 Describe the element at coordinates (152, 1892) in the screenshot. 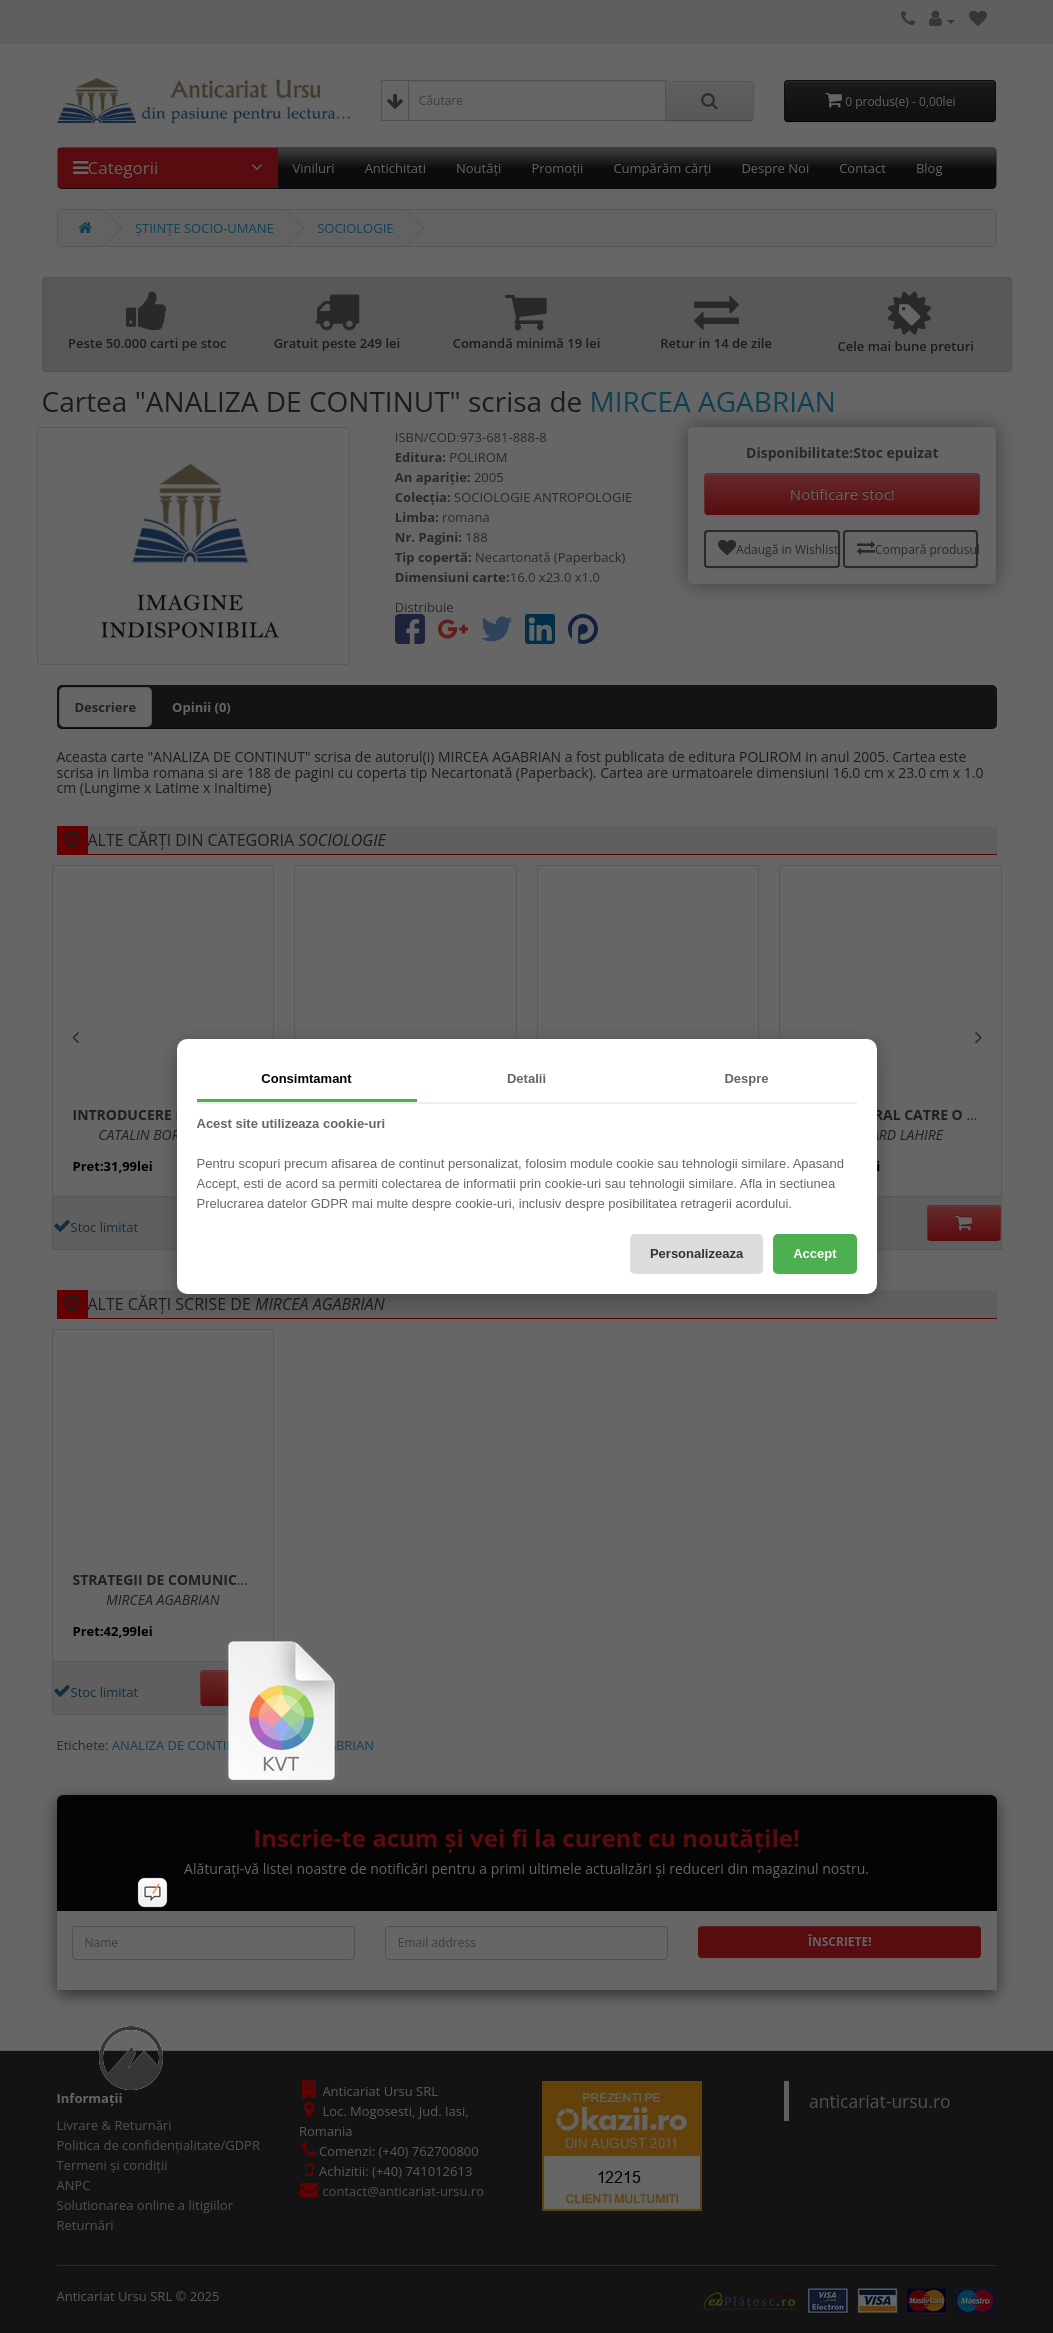

I see `open openboard app` at that location.